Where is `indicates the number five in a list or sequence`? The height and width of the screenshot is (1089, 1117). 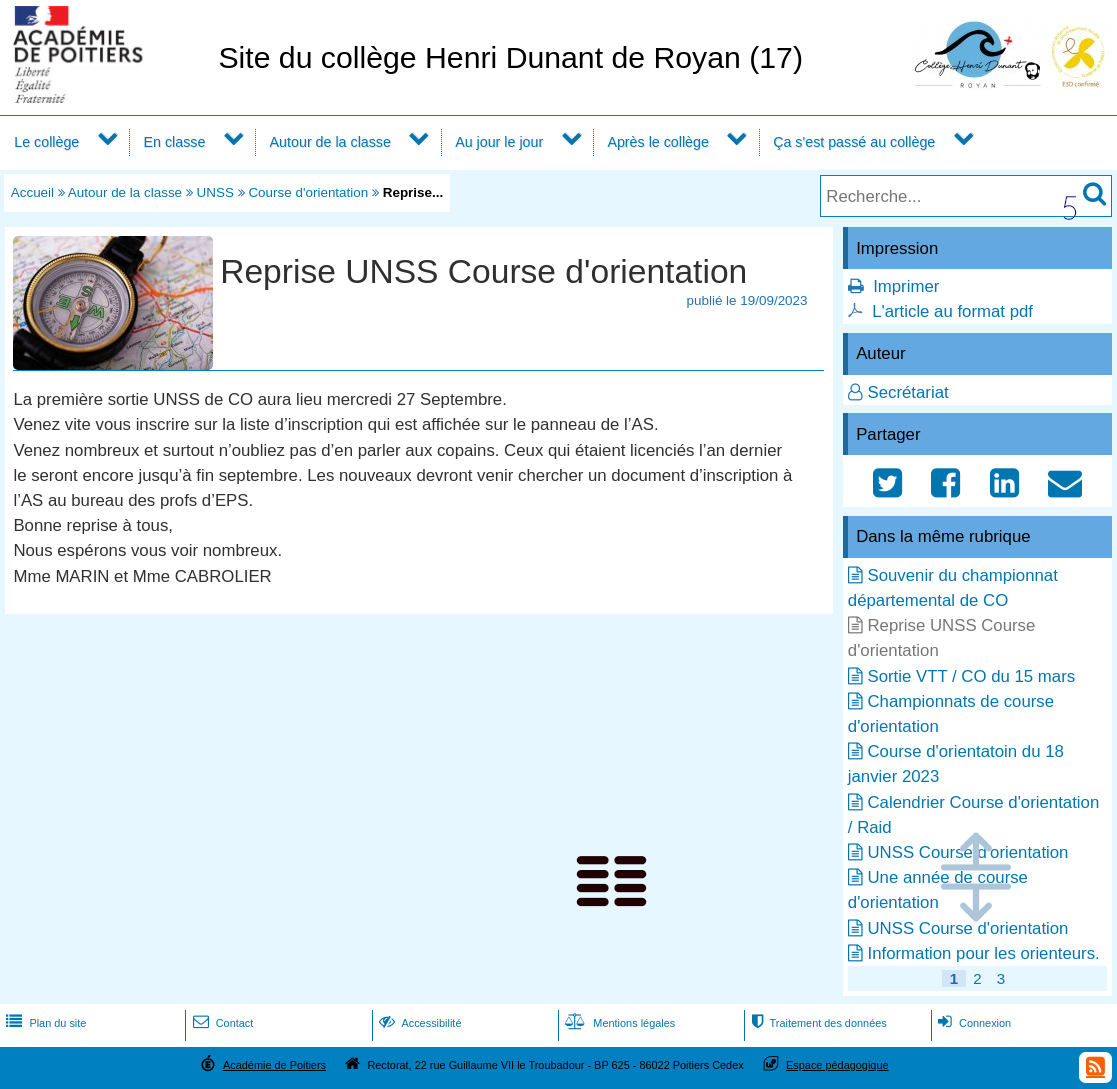 indicates the number five in a list or sequence is located at coordinates (1070, 208).